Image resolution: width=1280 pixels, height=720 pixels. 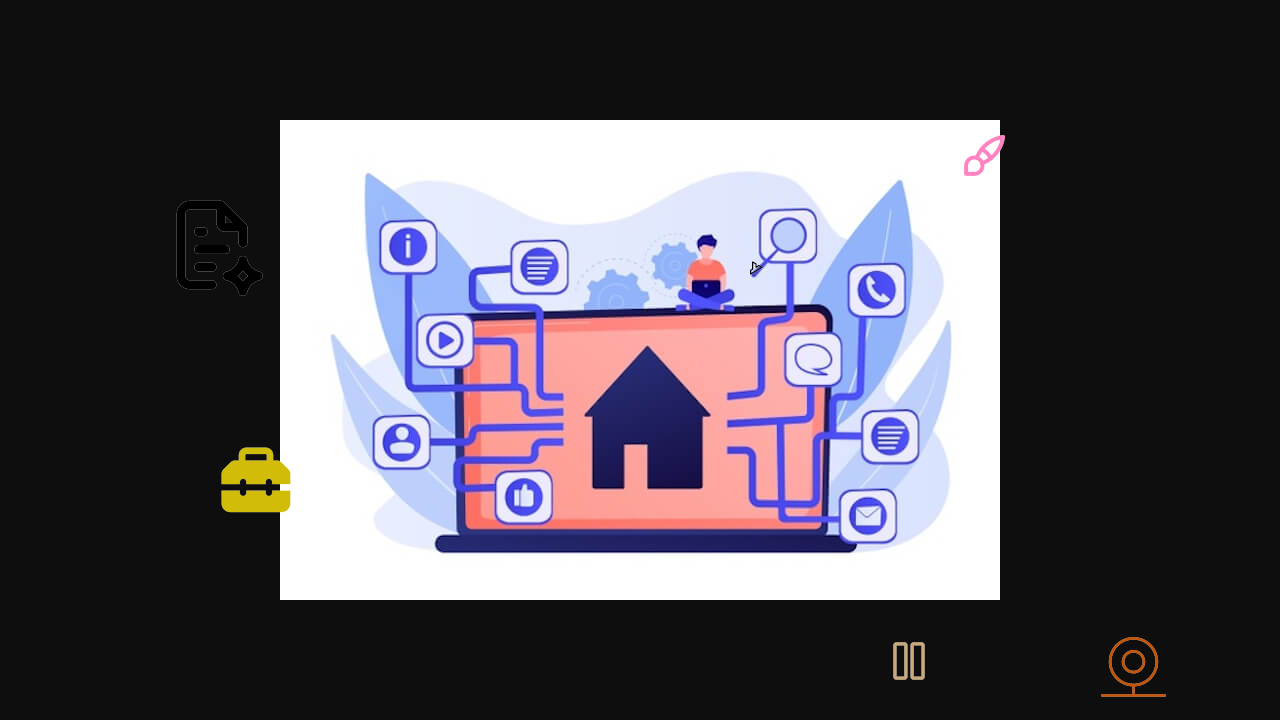 What do you see at coordinates (1133, 669) in the screenshot?
I see `enable webcam or video camera` at bounding box center [1133, 669].